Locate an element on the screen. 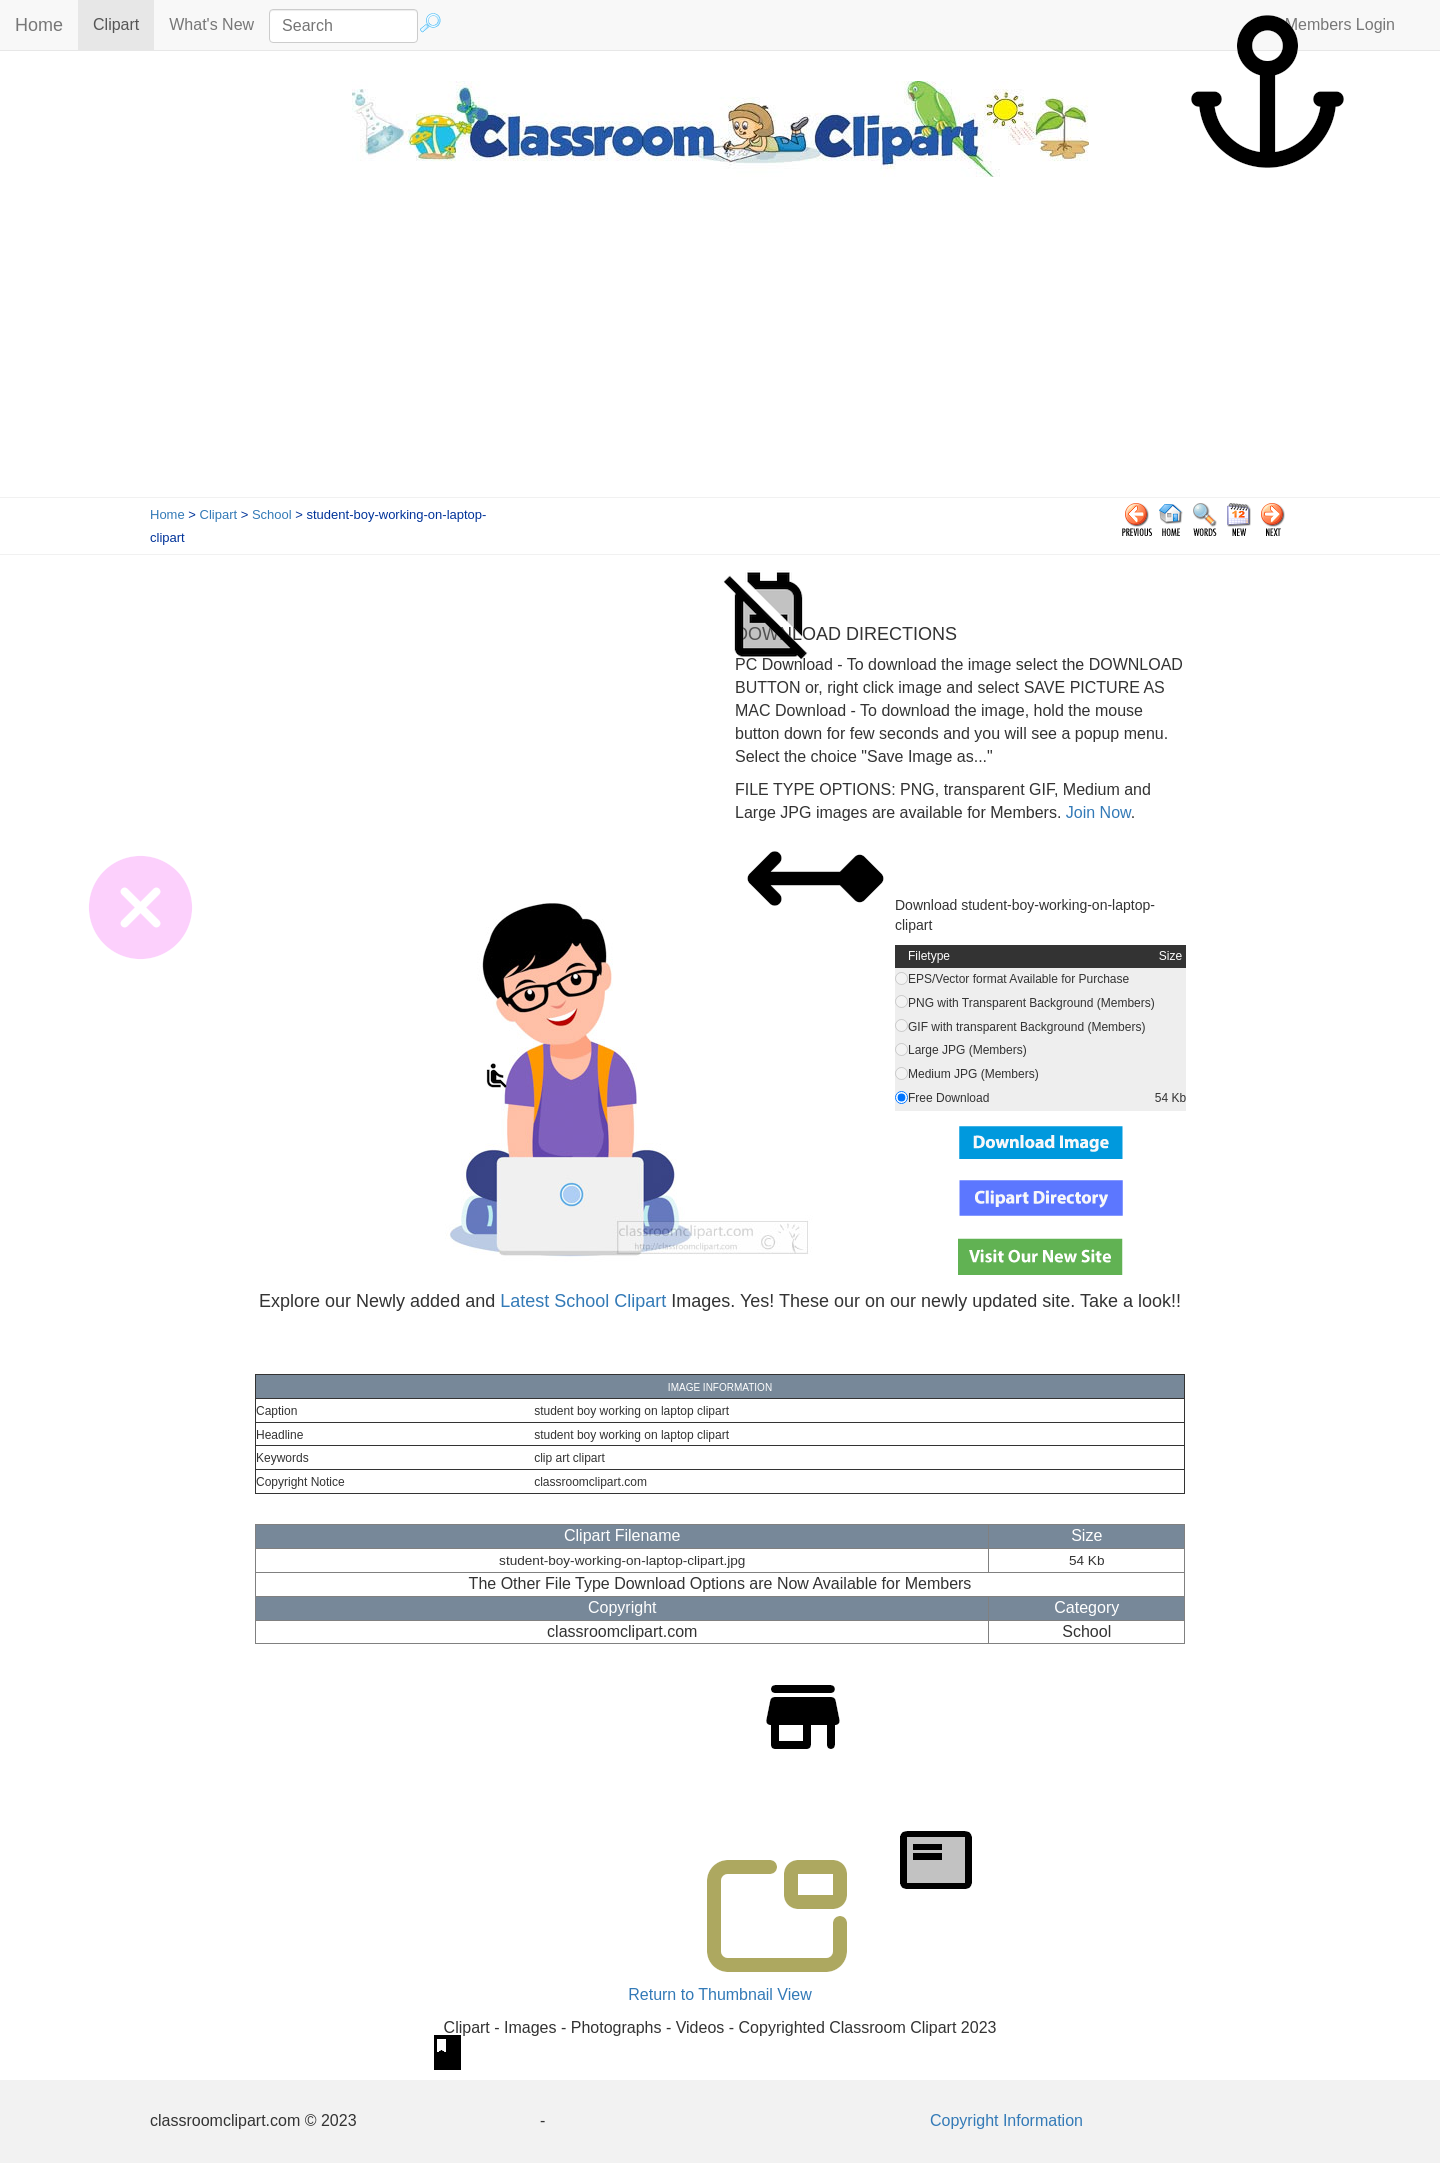 Image resolution: width=1440 pixels, height=2163 pixels. access the store or marketplace is located at coordinates (803, 1717).